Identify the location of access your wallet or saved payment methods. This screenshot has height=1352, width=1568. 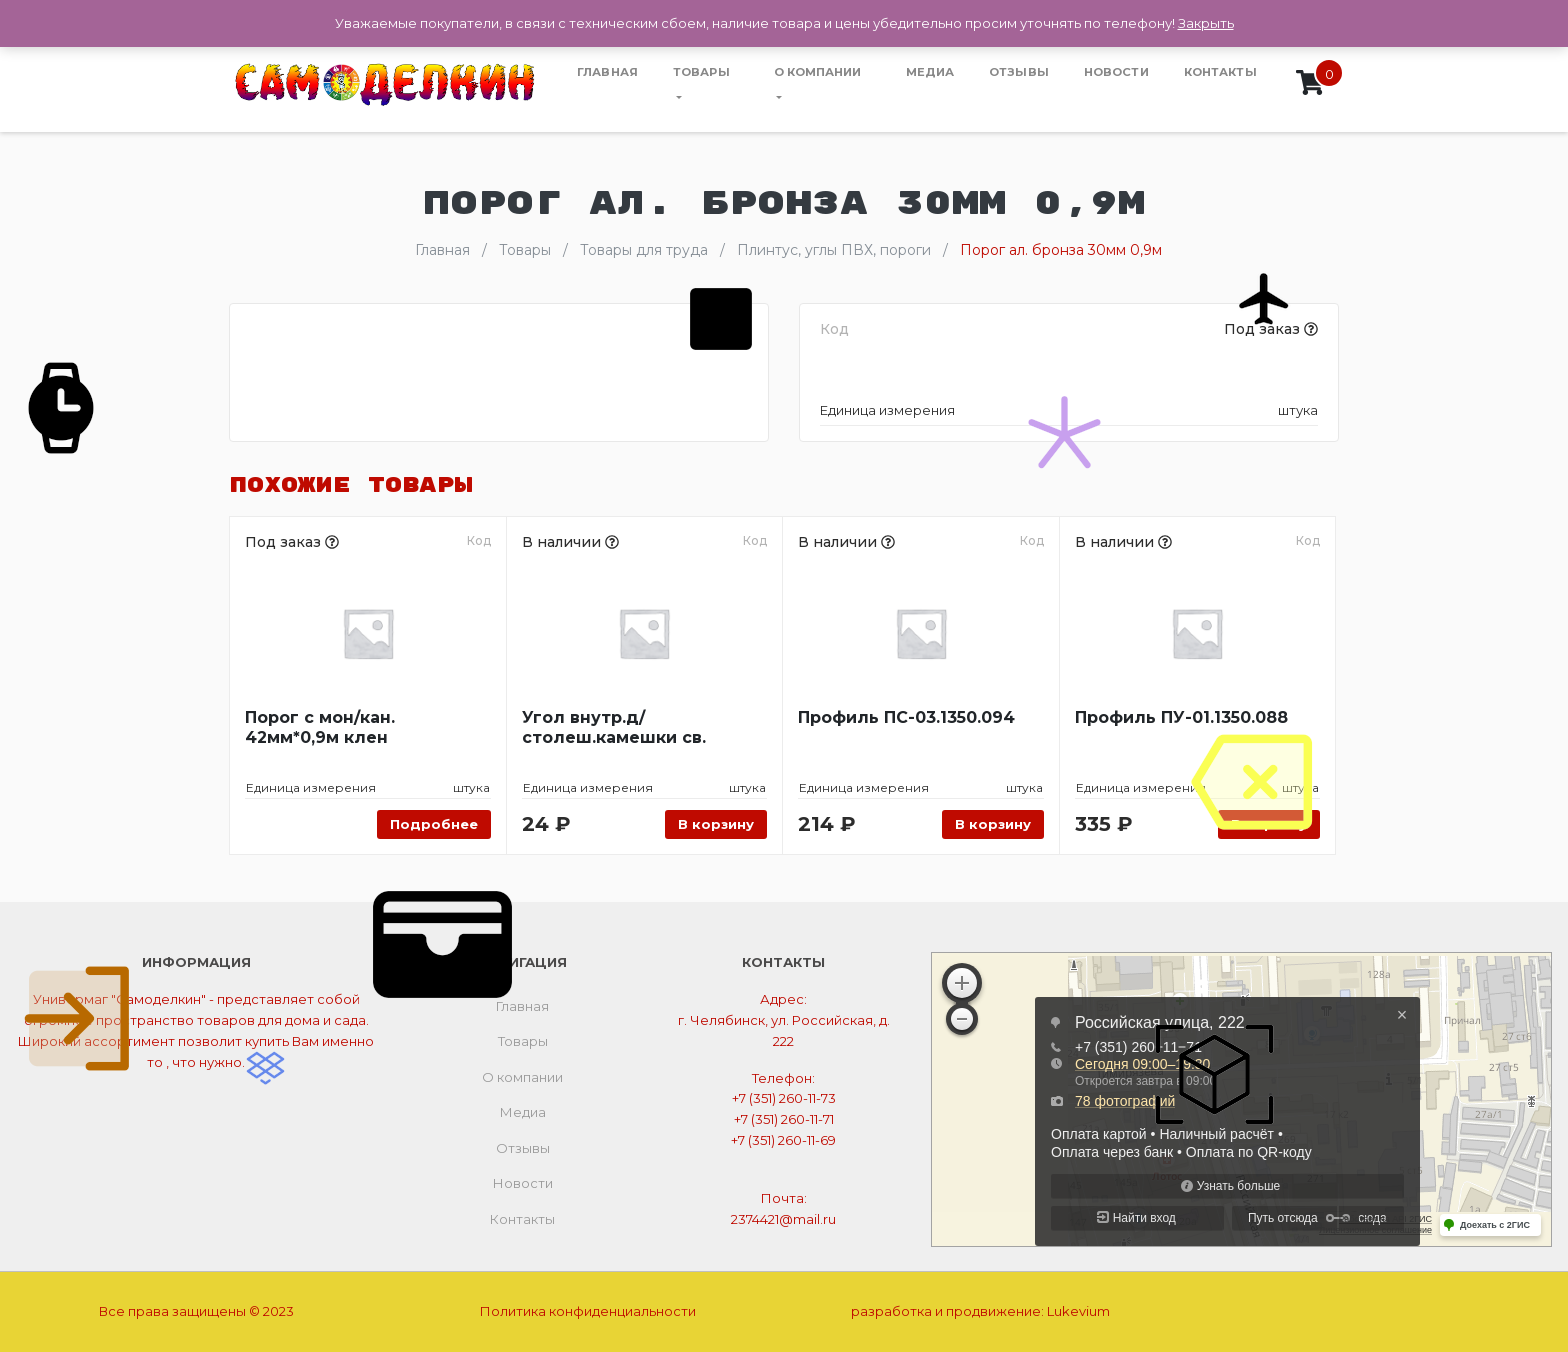
(442, 944).